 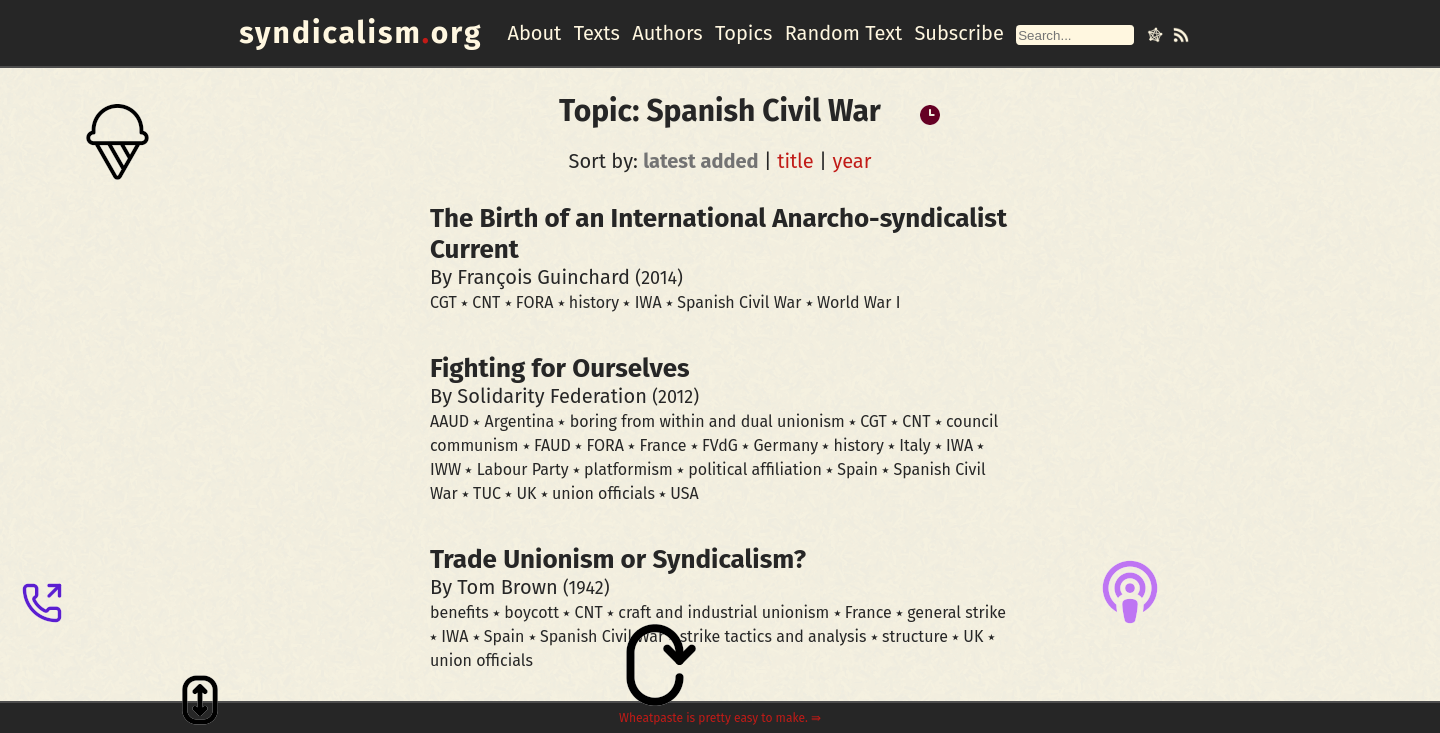 What do you see at coordinates (930, 115) in the screenshot?
I see `view current time` at bounding box center [930, 115].